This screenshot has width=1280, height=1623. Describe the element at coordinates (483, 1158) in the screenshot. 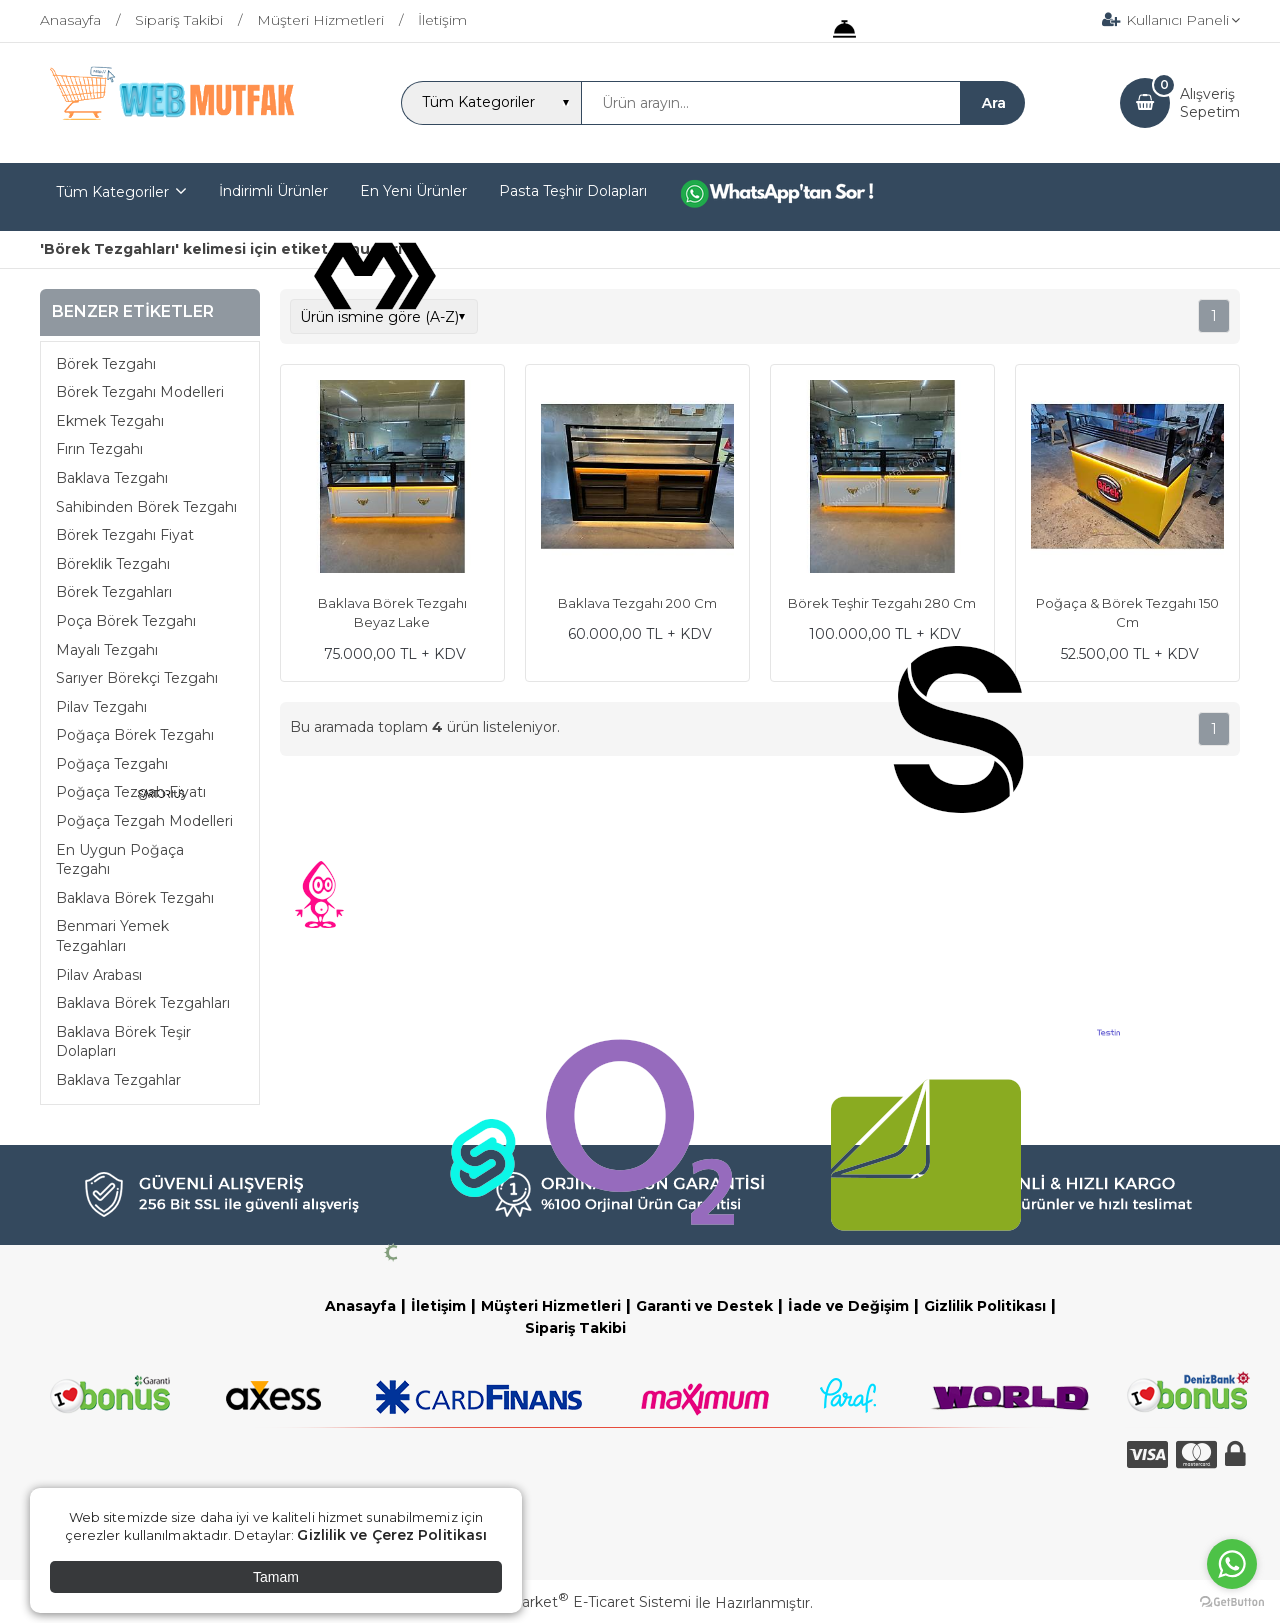

I see `svelte framework logo` at that location.